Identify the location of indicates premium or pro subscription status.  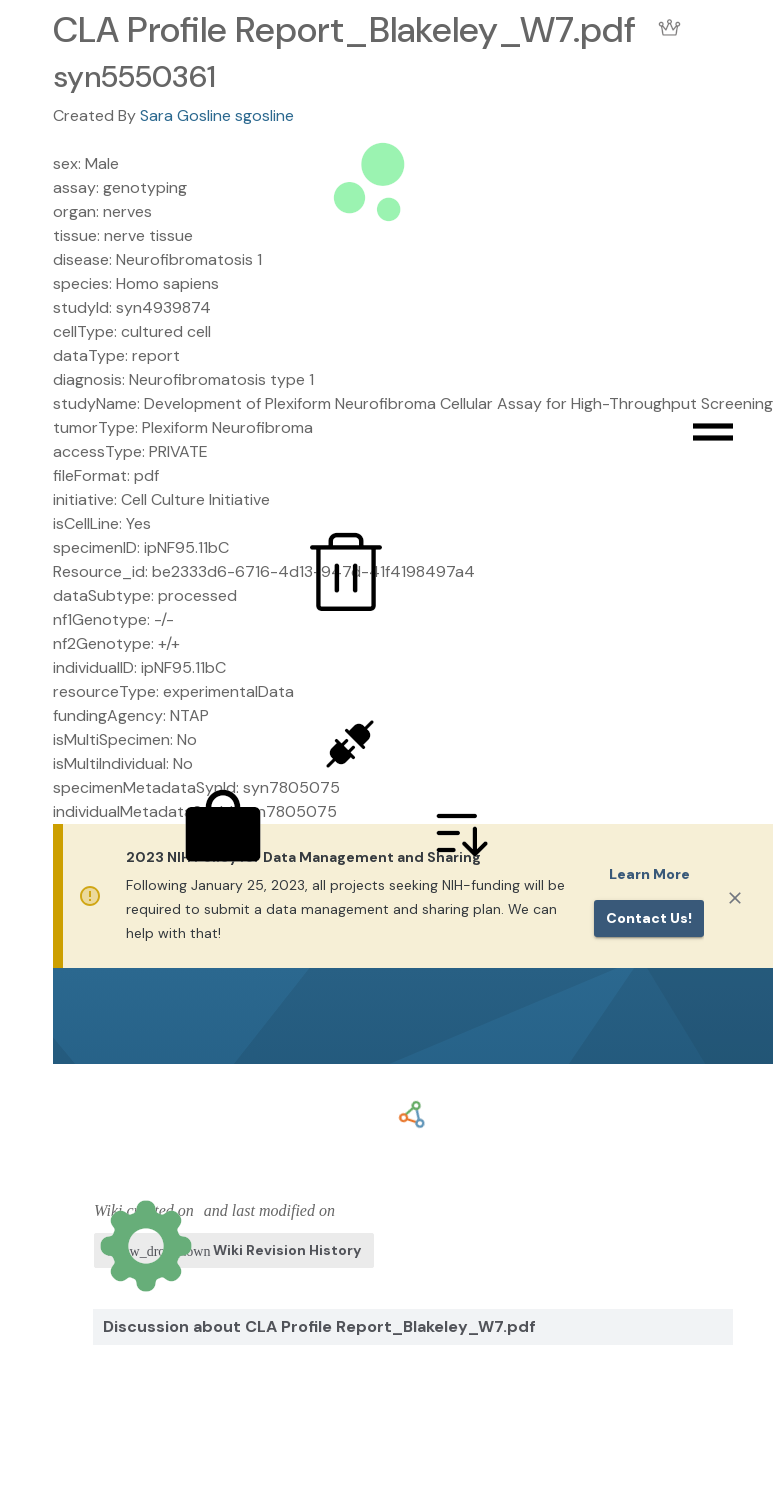
(669, 28).